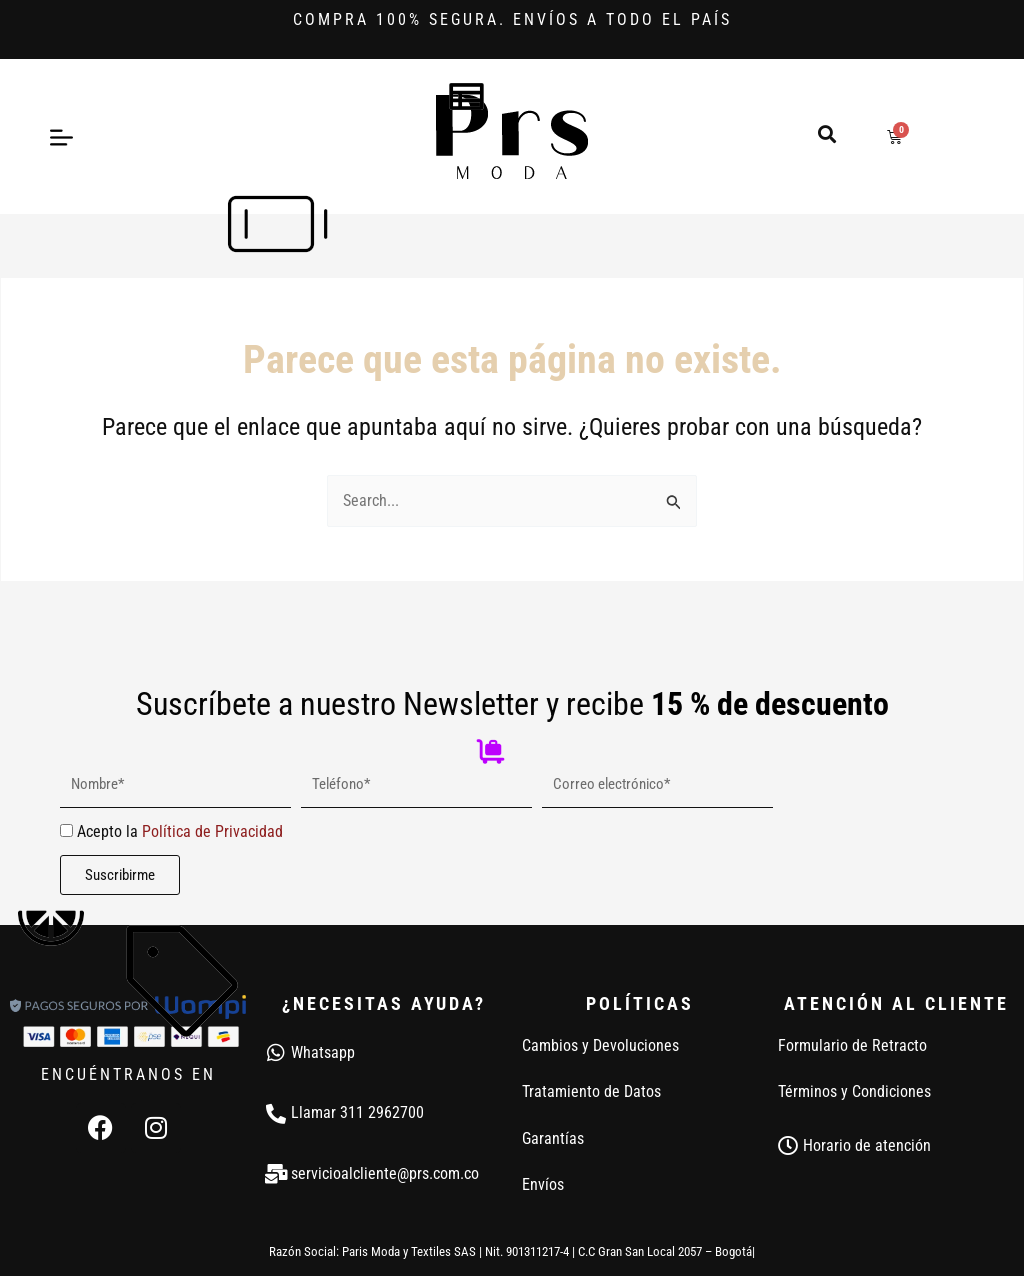 The width and height of the screenshot is (1024, 1276). I want to click on indicates citrus or fruit-related content, so click(51, 923).